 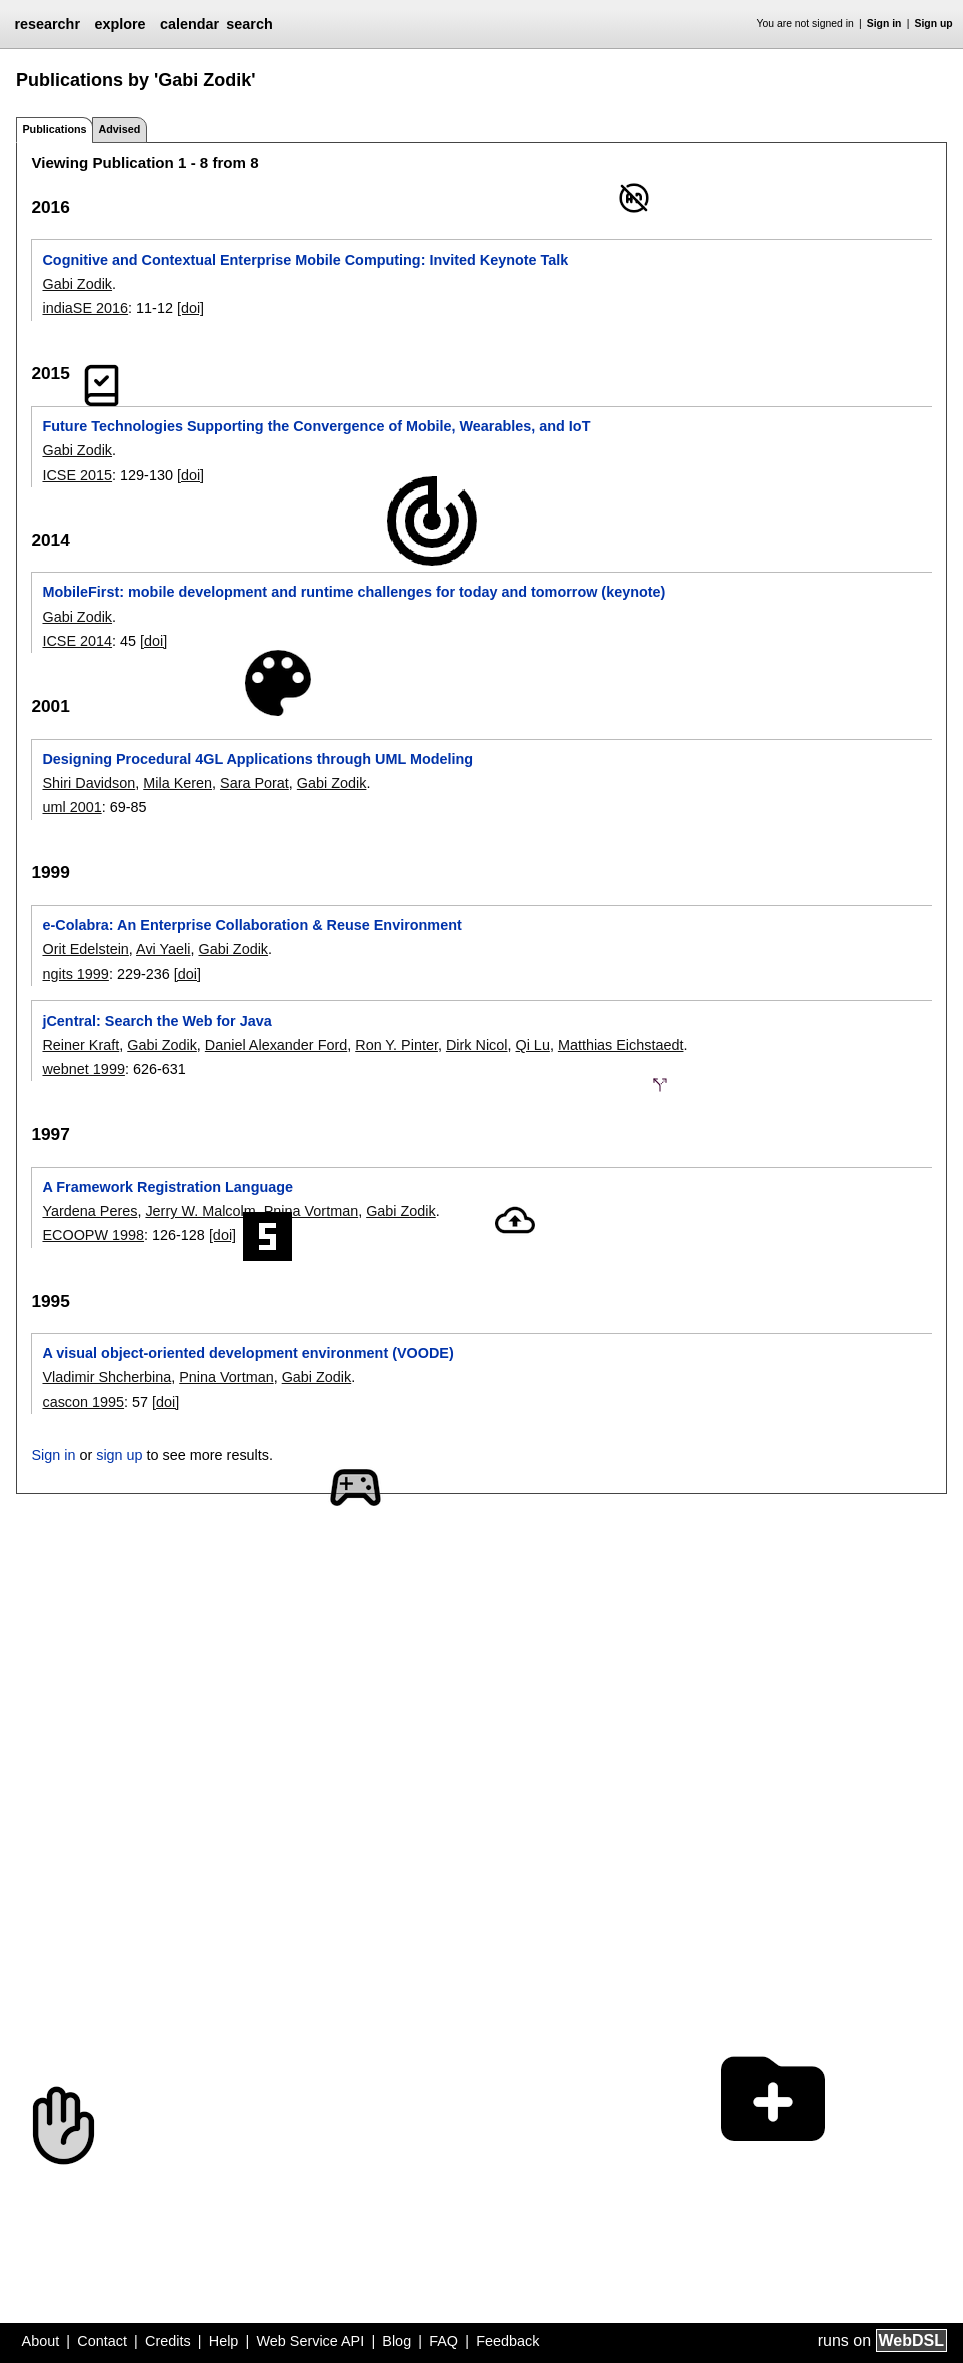 What do you see at coordinates (773, 2102) in the screenshot?
I see `create a new folder` at bounding box center [773, 2102].